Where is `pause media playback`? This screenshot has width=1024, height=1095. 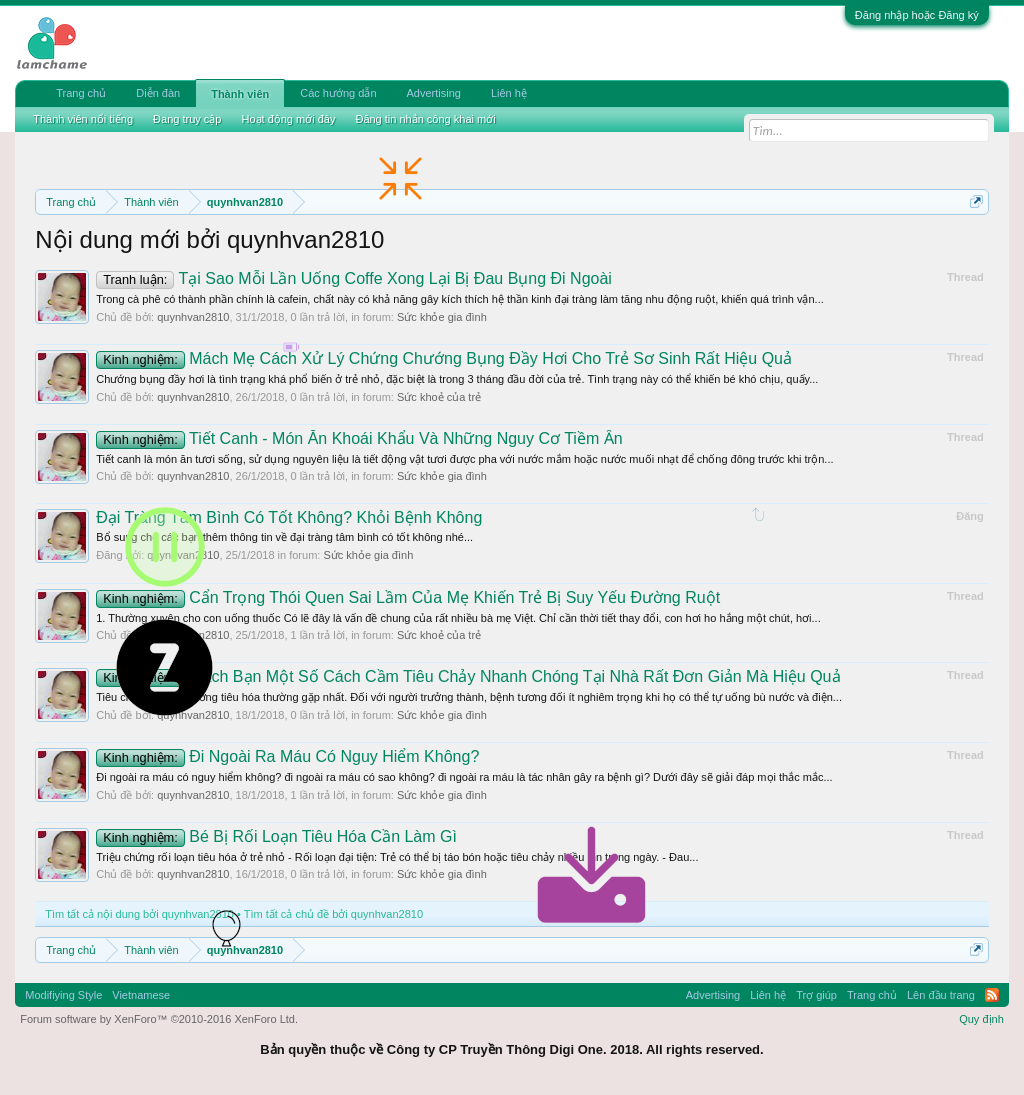
pause media playback is located at coordinates (165, 547).